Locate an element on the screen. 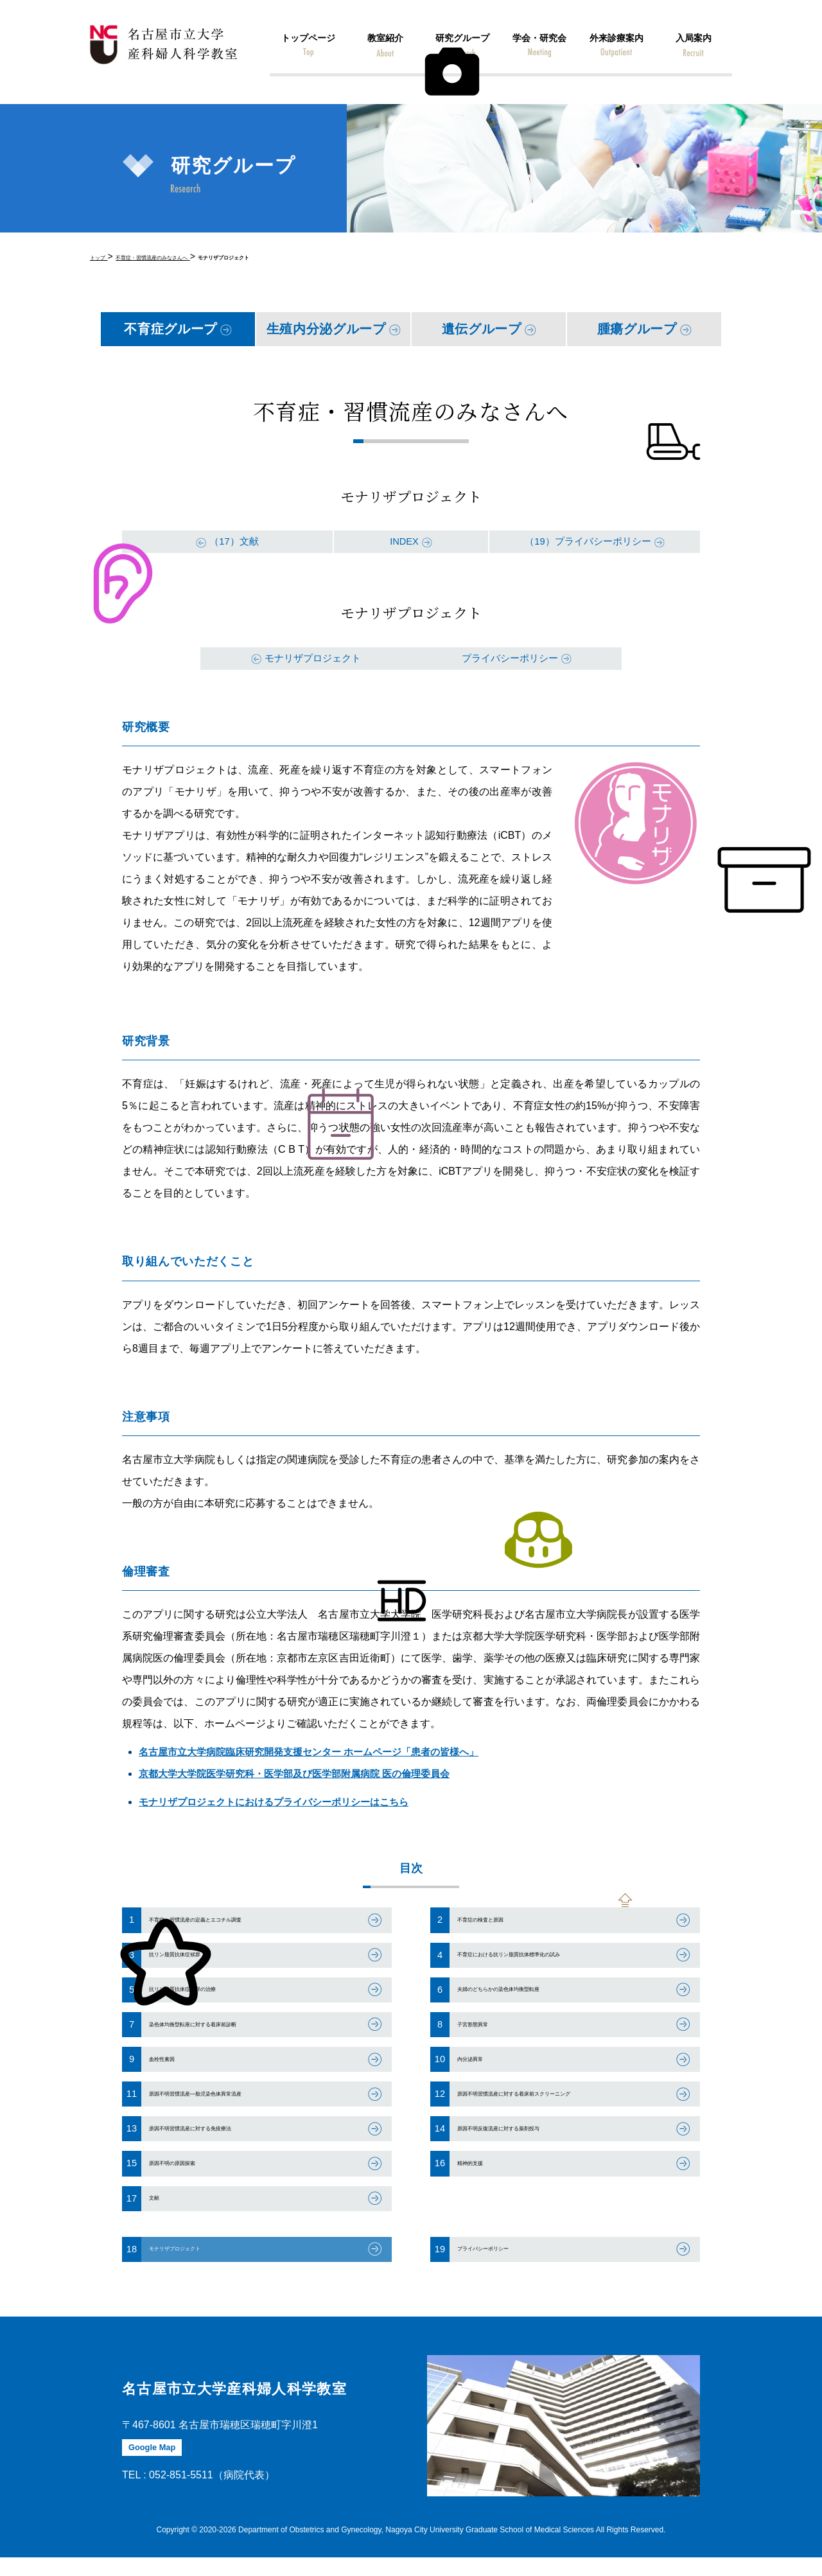 The image size is (822, 2576). construction or building in progress is located at coordinates (673, 441).